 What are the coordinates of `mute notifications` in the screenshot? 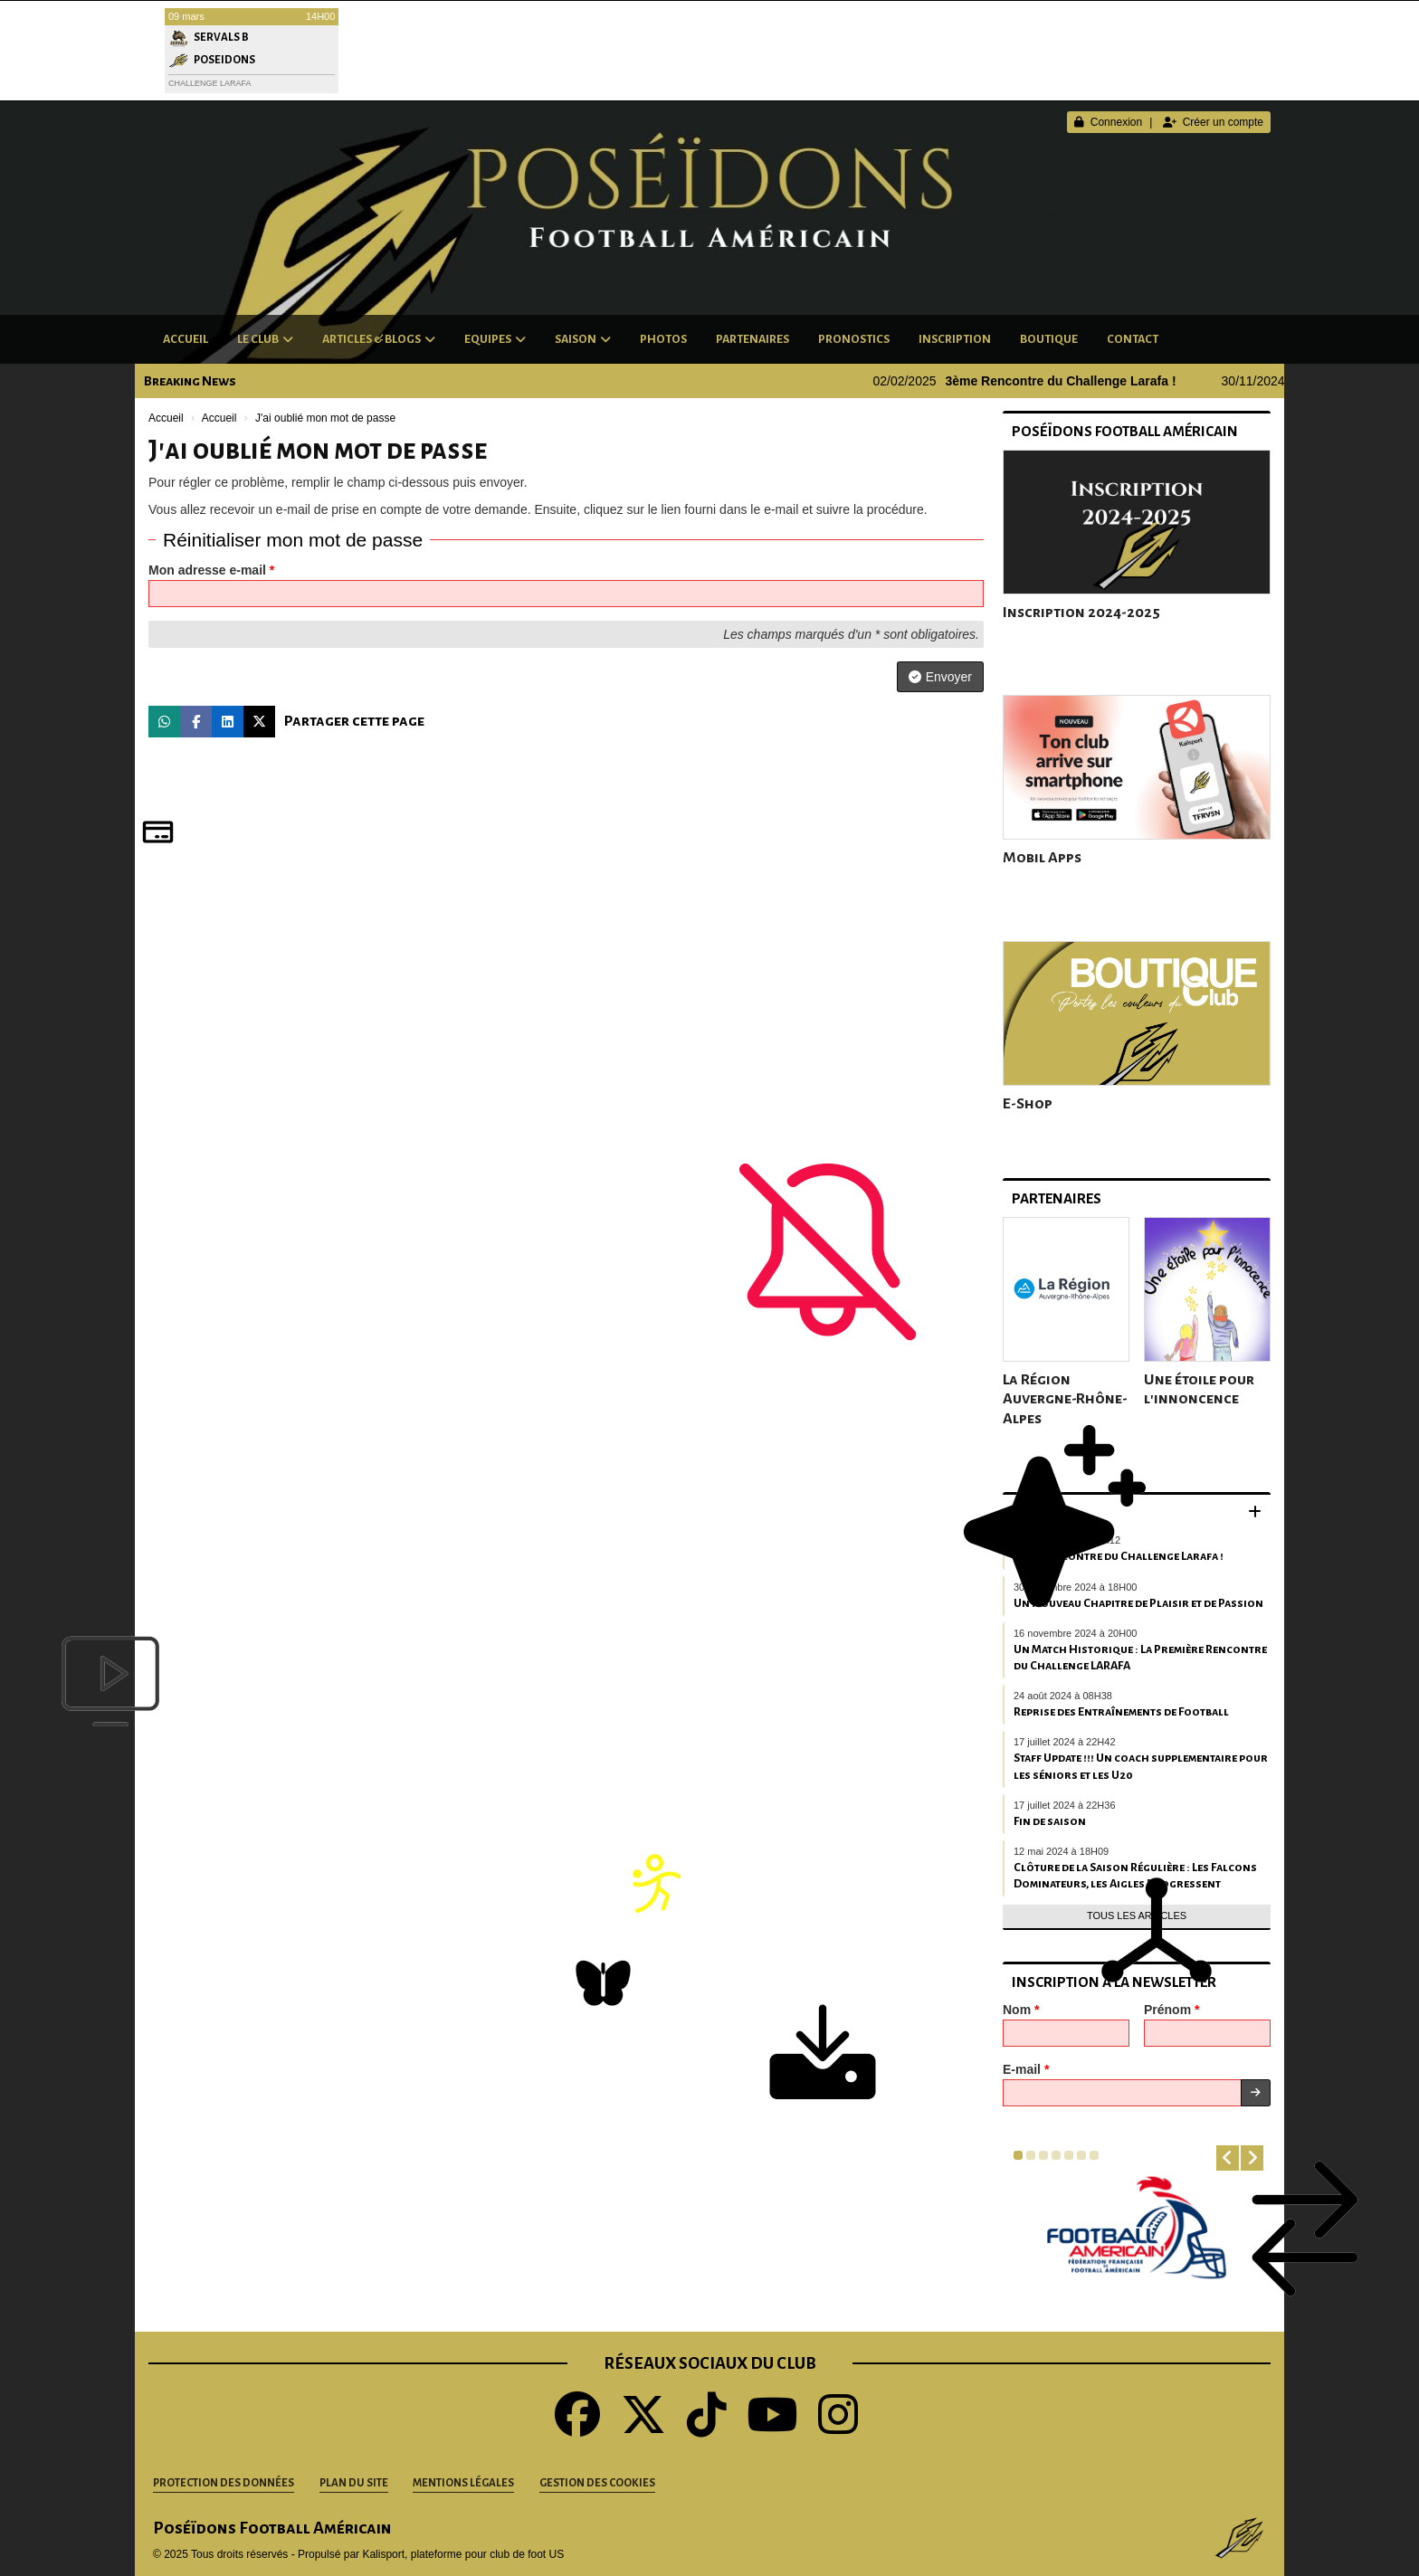 It's located at (827, 1251).